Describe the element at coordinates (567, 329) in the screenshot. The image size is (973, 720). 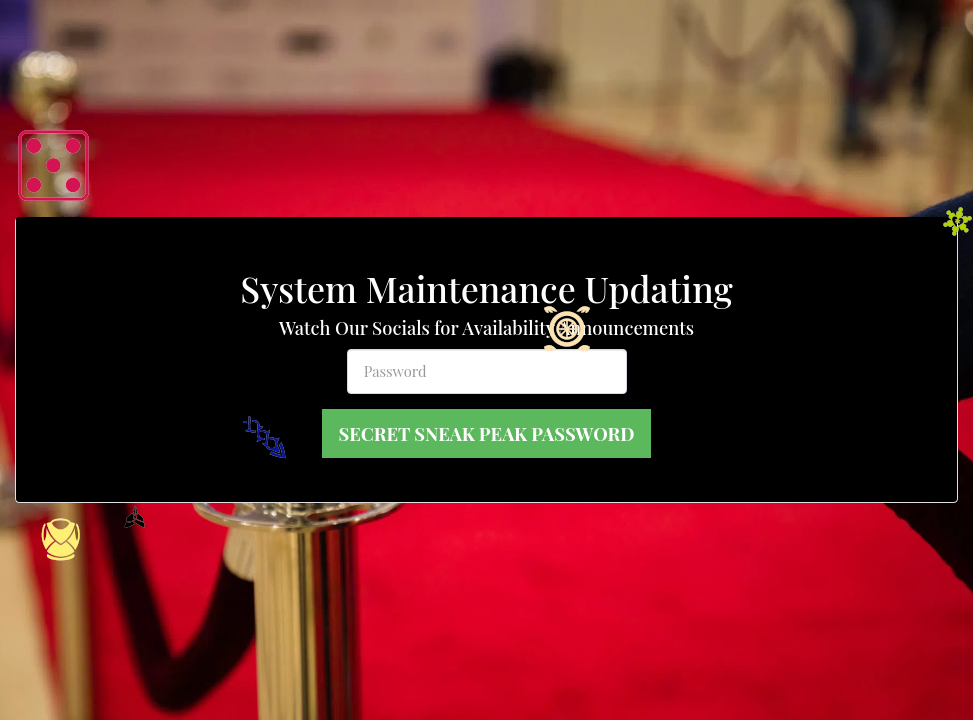
I see `tarot card: the wheel of fortune` at that location.